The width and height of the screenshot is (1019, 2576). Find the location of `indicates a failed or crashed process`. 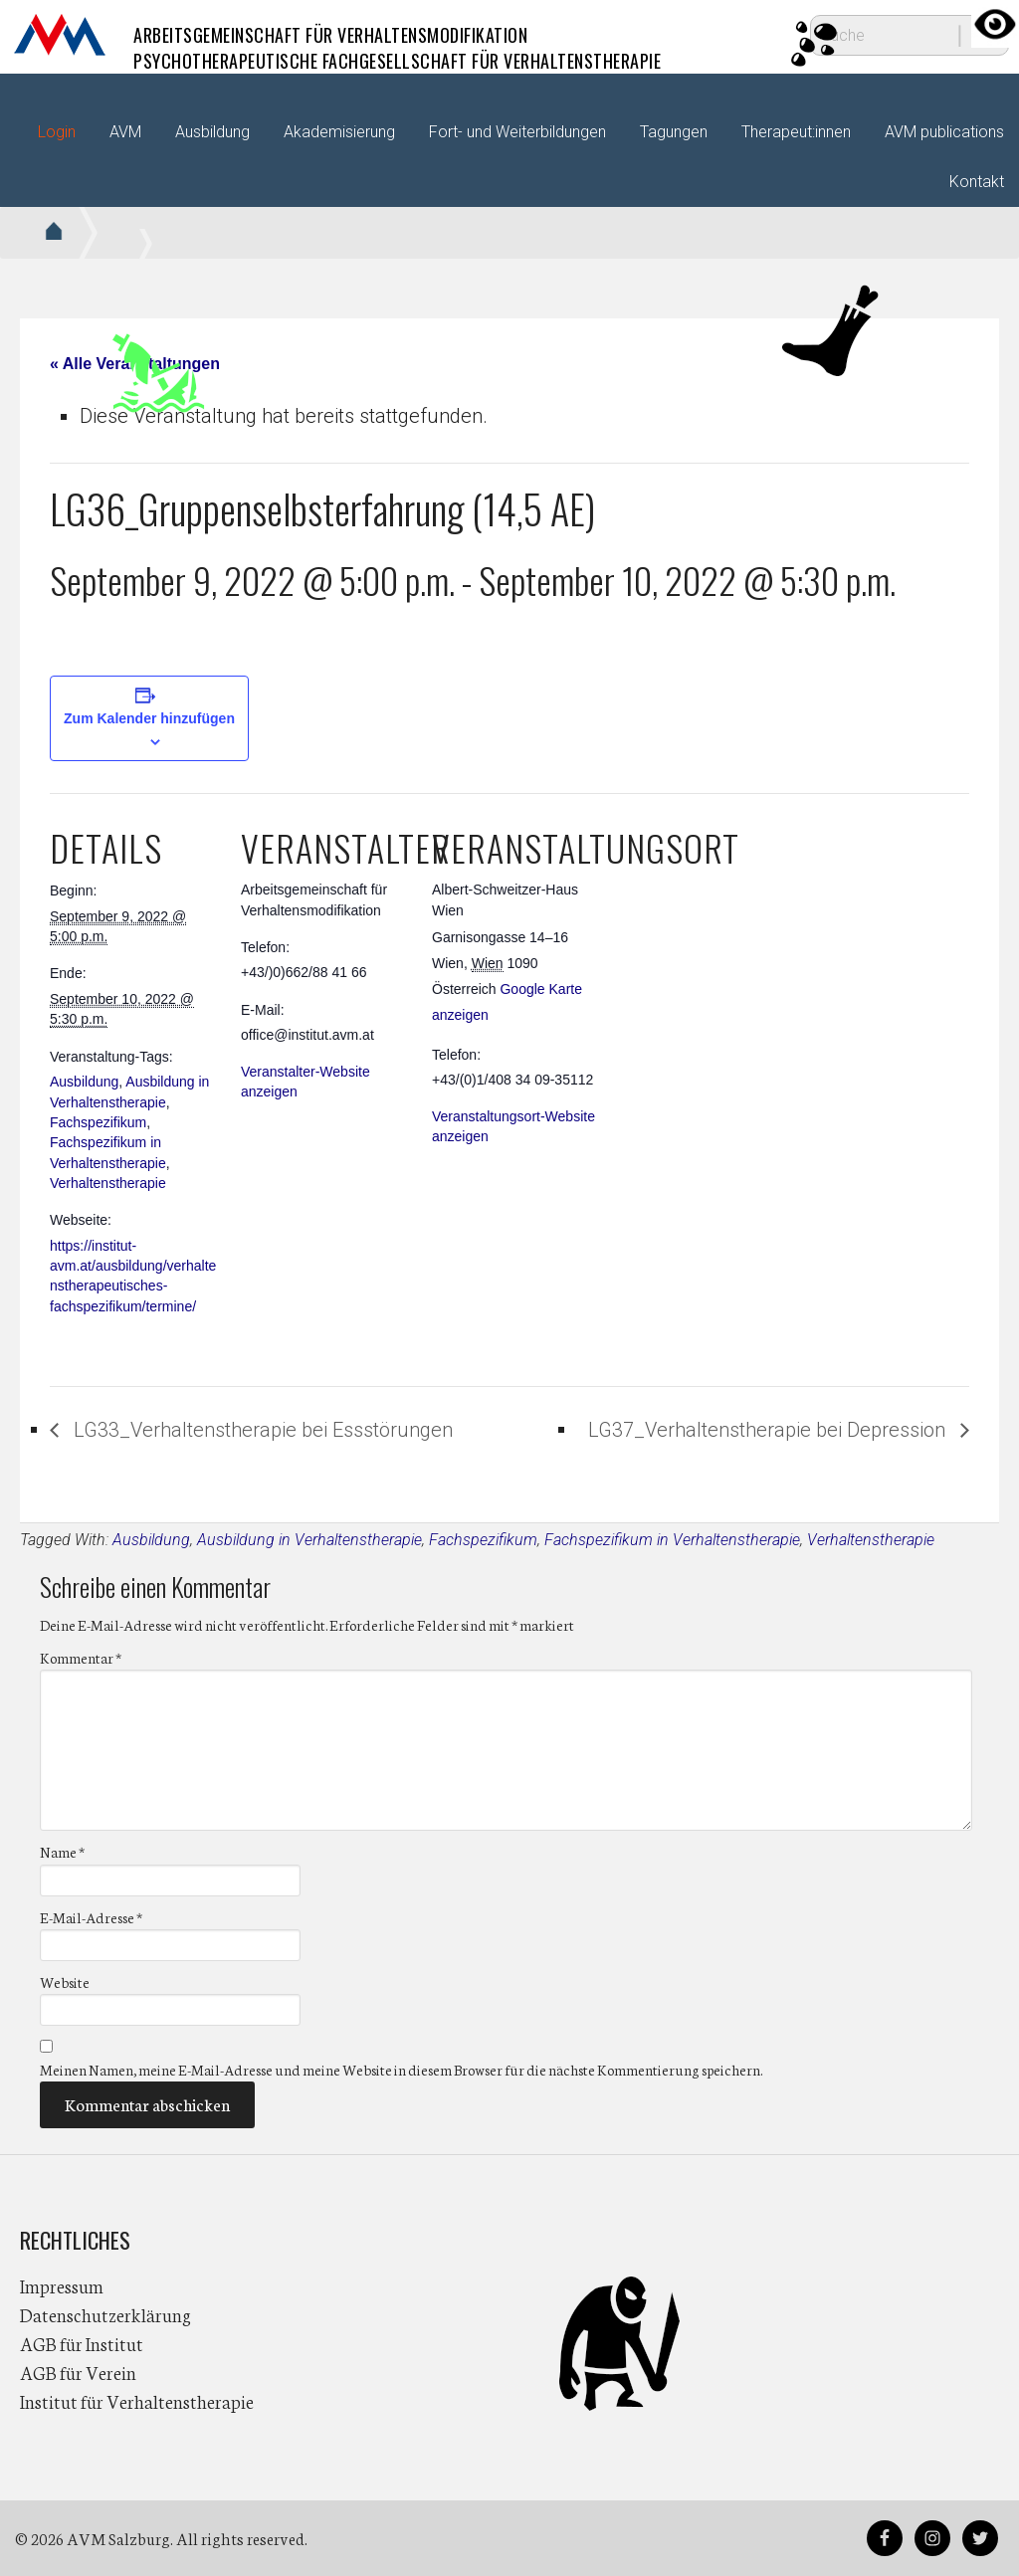

indicates a failed or crashed process is located at coordinates (158, 366).